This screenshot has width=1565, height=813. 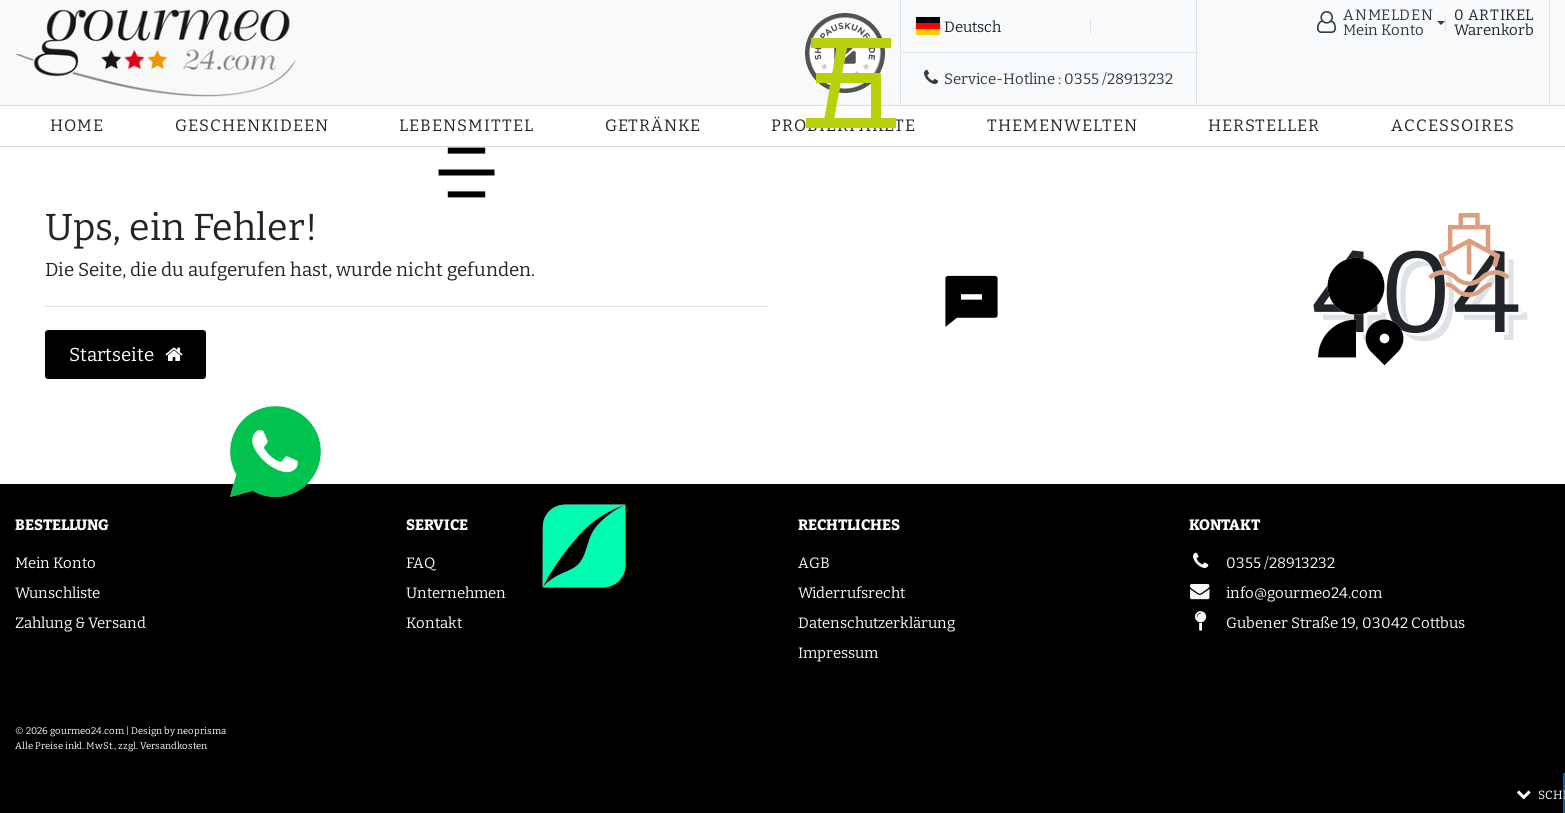 What do you see at coordinates (1469, 255) in the screenshot?
I see `ImprovMX email forwarding service logo` at bounding box center [1469, 255].